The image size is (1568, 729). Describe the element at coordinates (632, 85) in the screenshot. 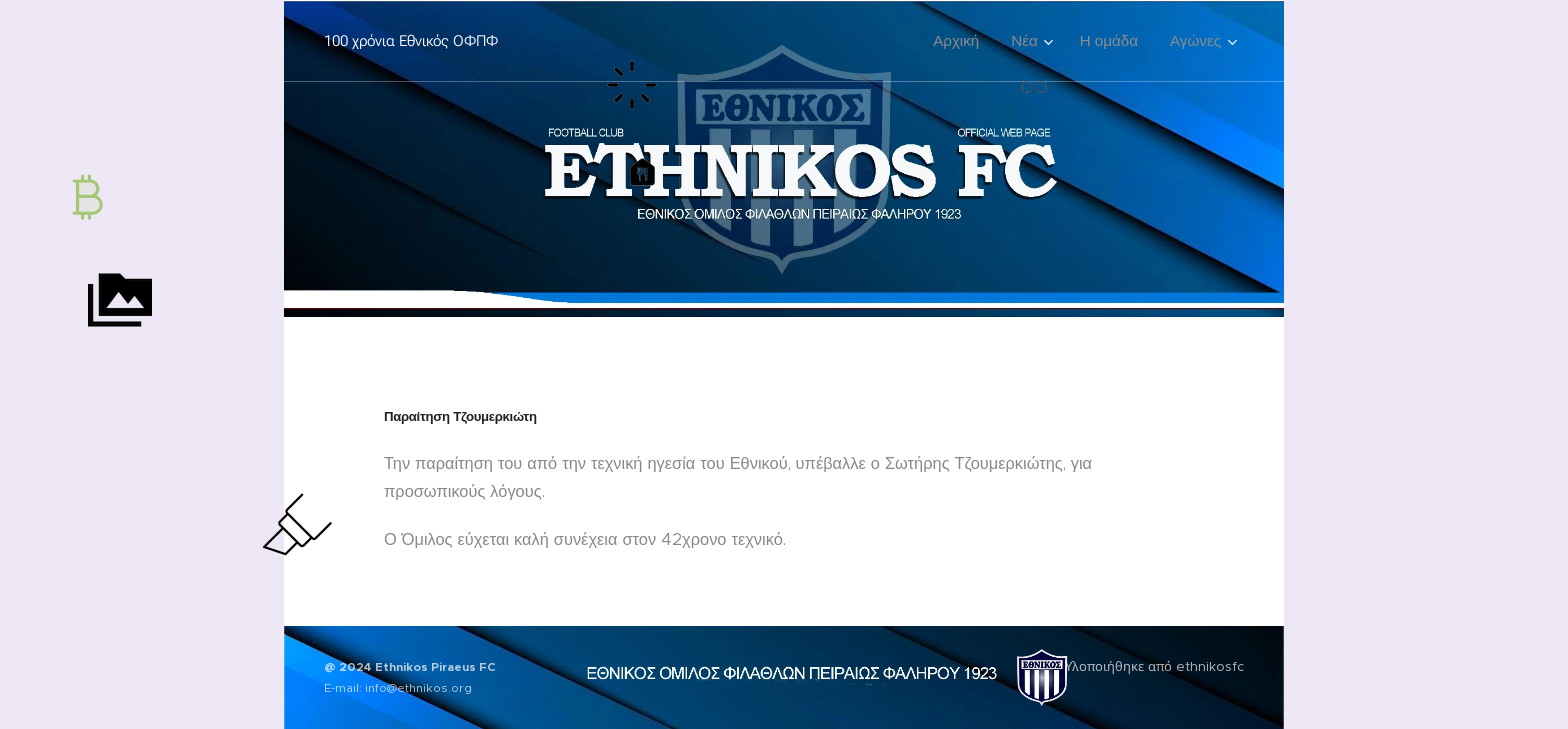

I see `loading content in progress` at that location.